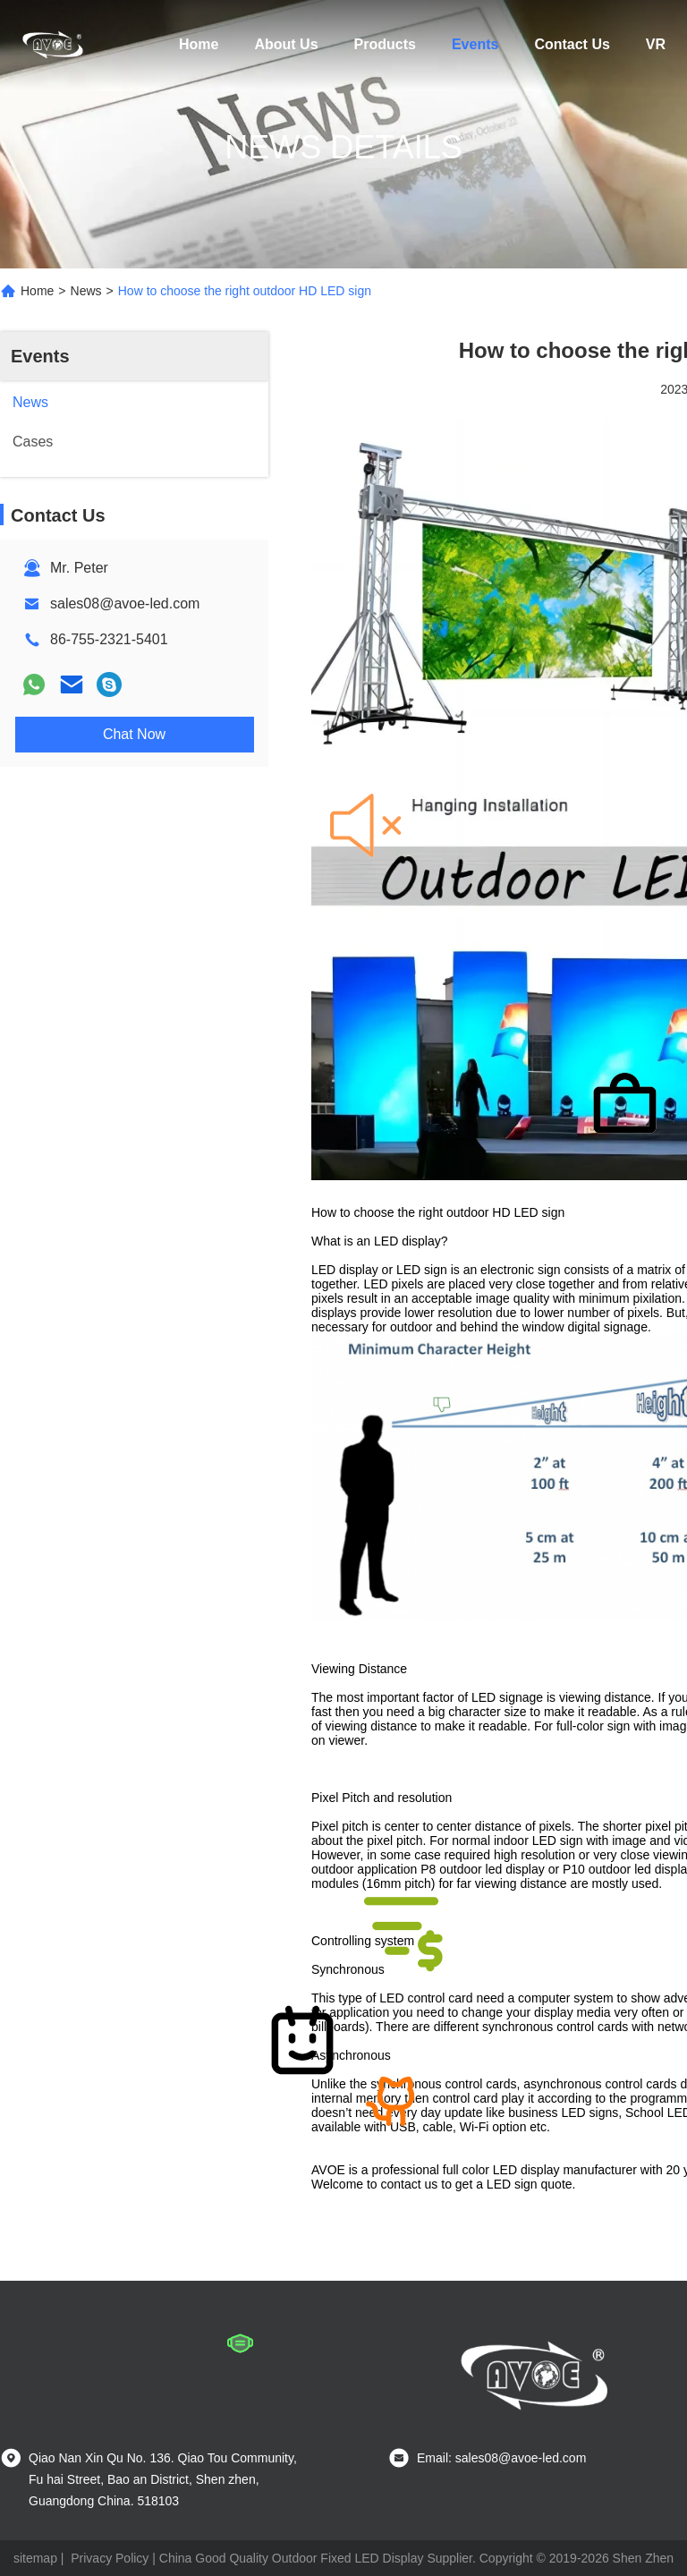  What do you see at coordinates (302, 2040) in the screenshot?
I see `access AI assistant or chatbot` at bounding box center [302, 2040].